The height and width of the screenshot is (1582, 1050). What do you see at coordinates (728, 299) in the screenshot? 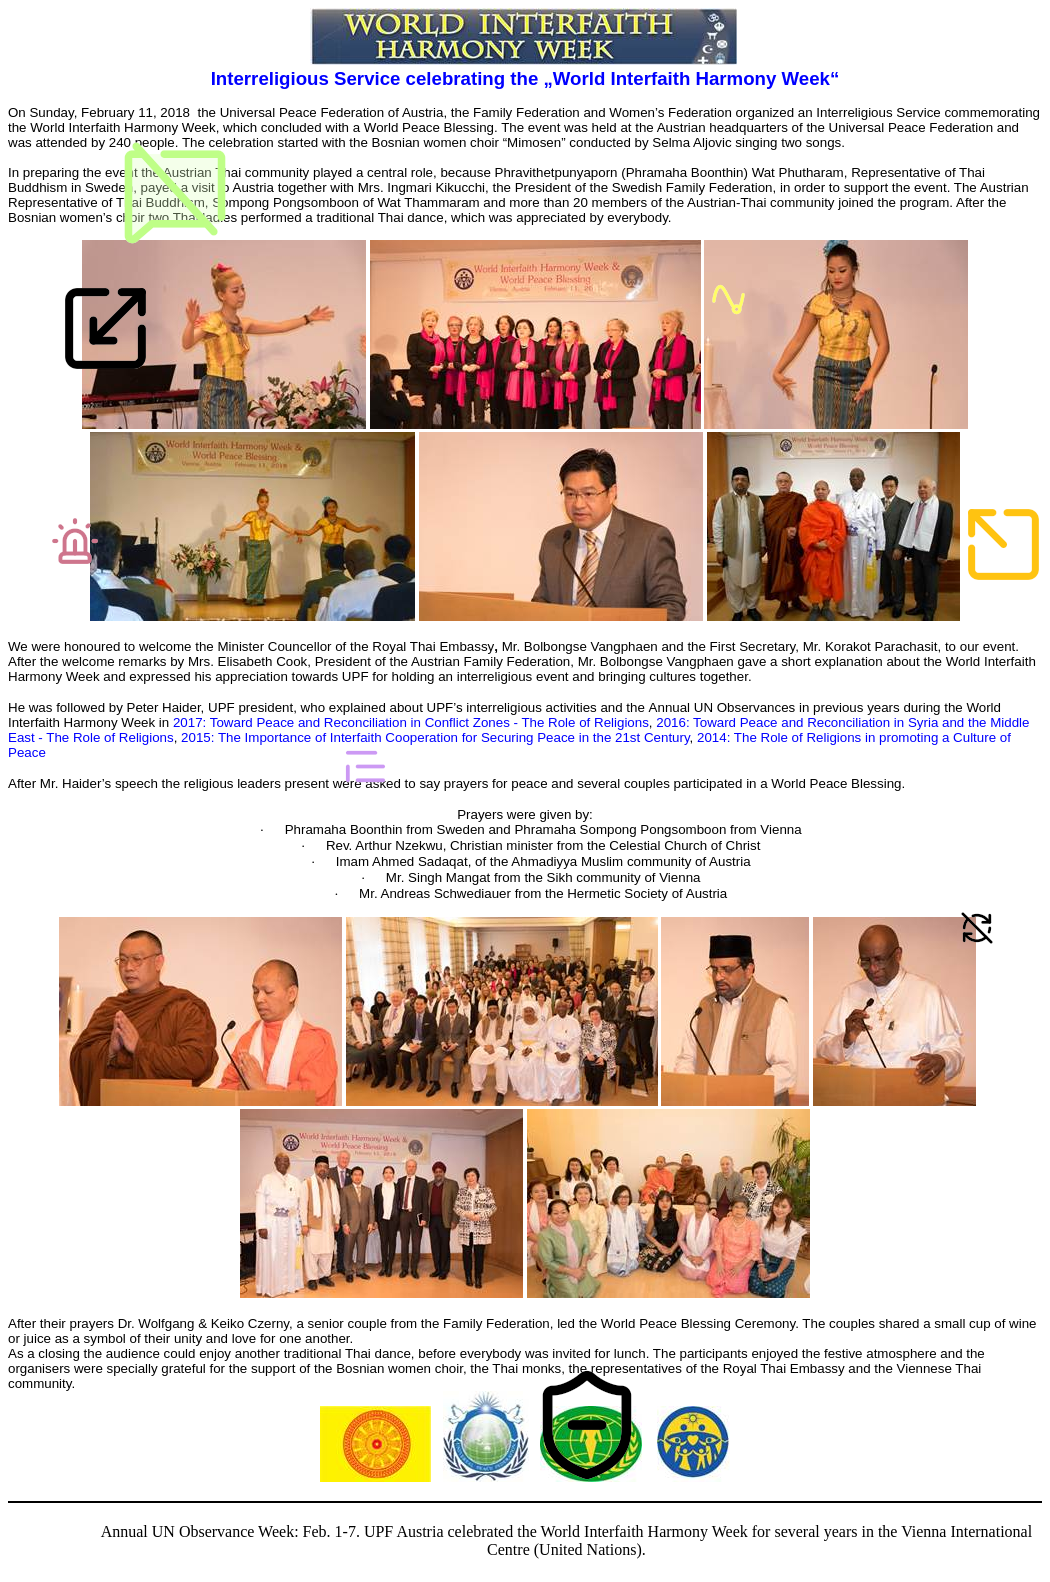
I see `find the minimum value in a dataset` at bounding box center [728, 299].